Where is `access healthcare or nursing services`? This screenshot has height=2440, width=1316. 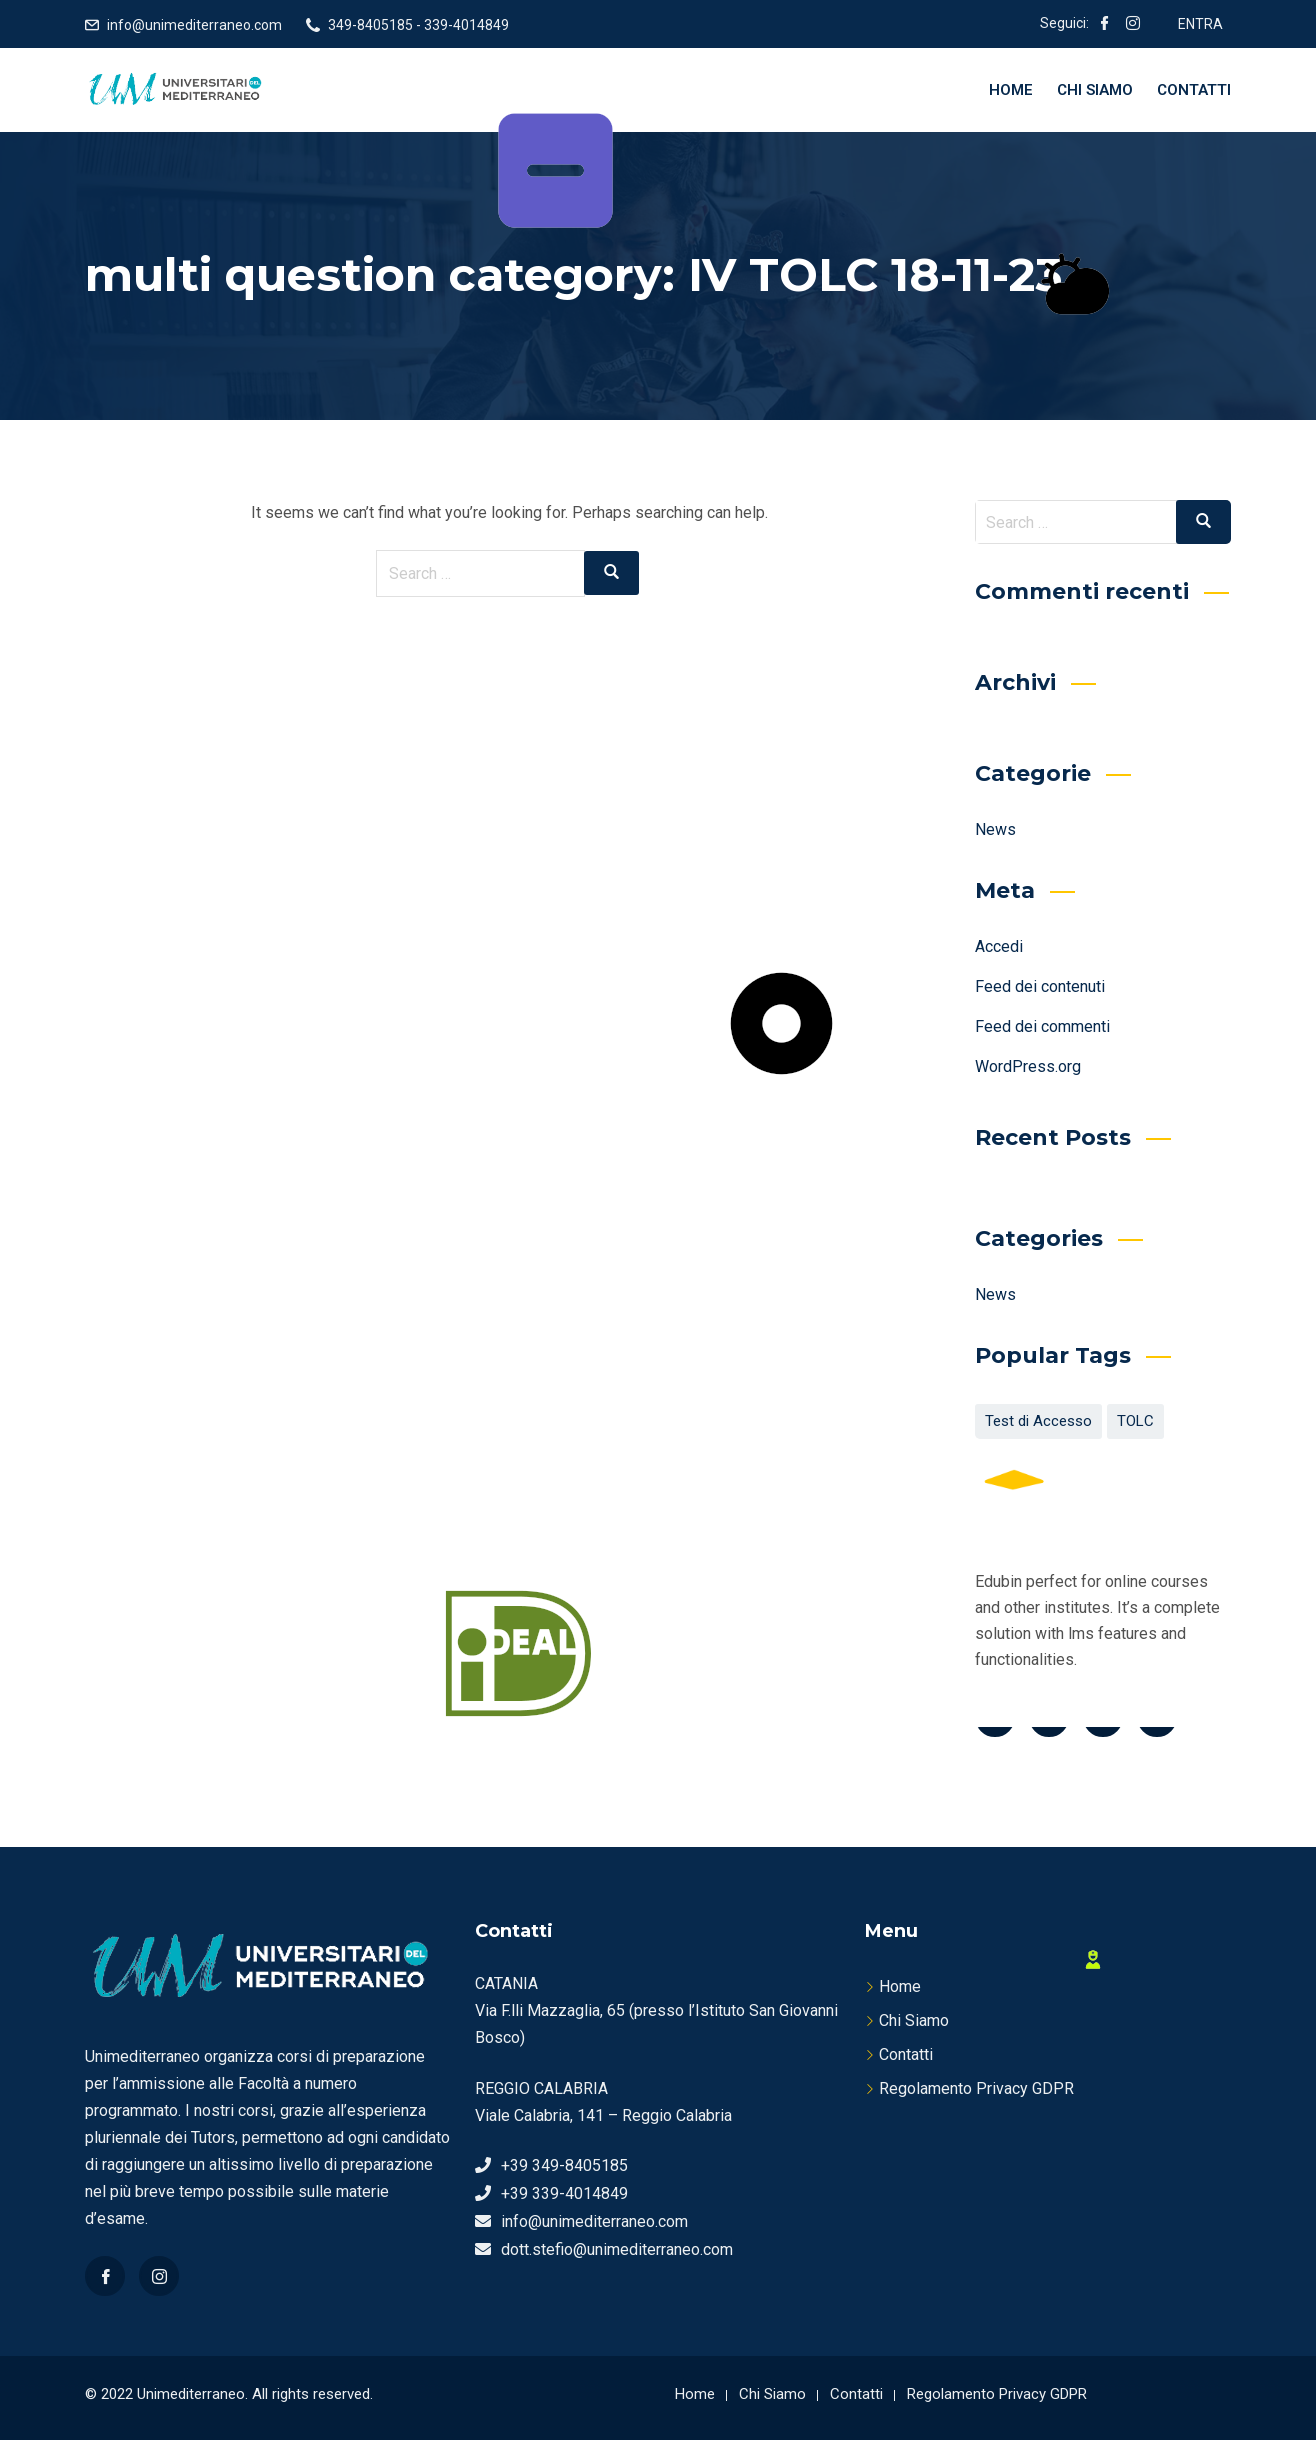 access healthcare or nursing services is located at coordinates (1093, 1960).